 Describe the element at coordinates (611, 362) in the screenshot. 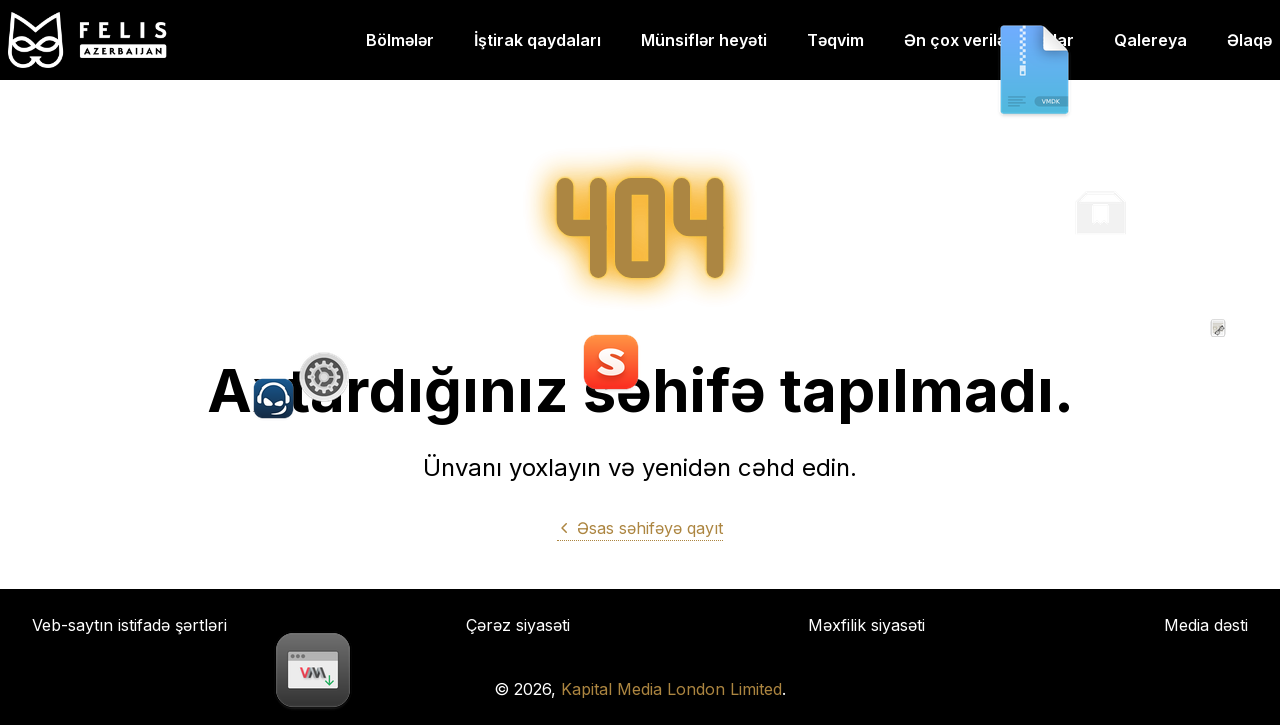

I see `open sogou pinyin input method` at that location.